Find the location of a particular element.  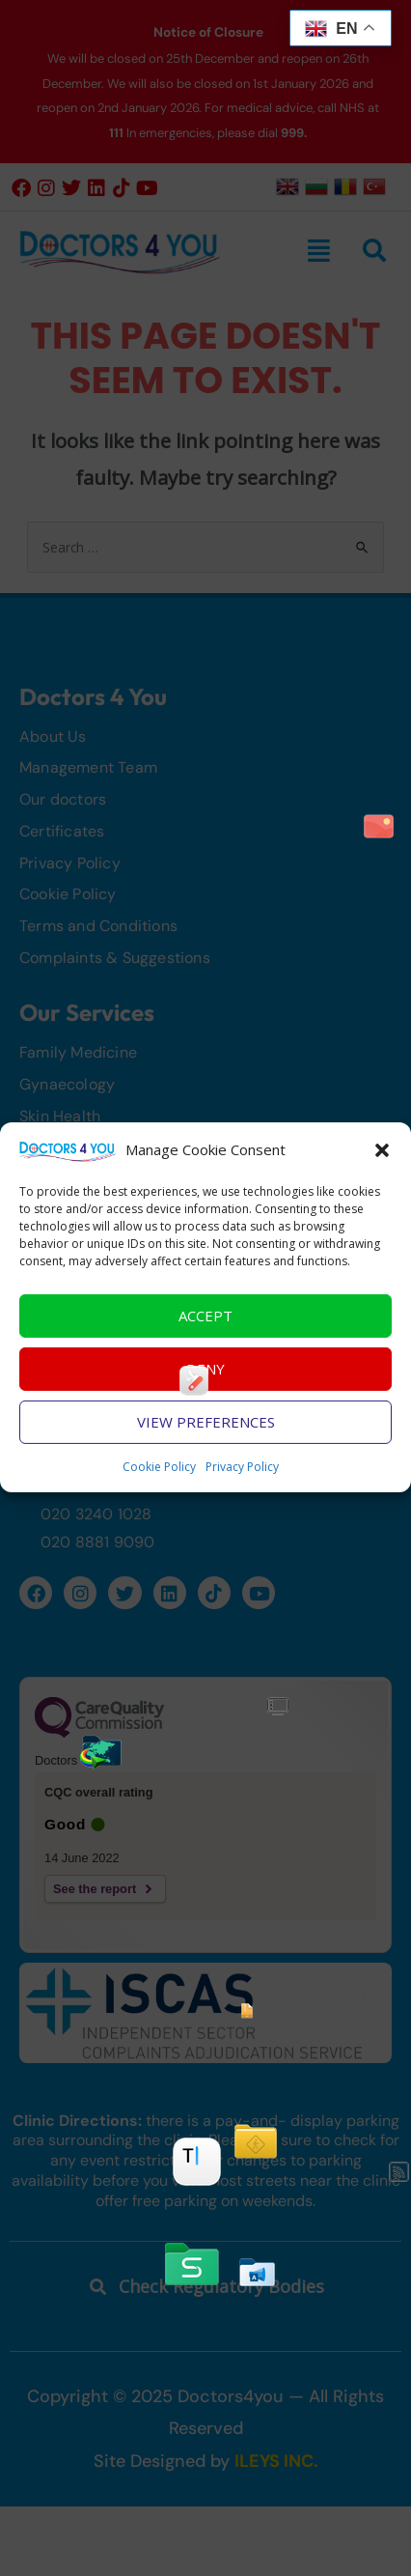

access the public folder for shared files is located at coordinates (256, 2141).